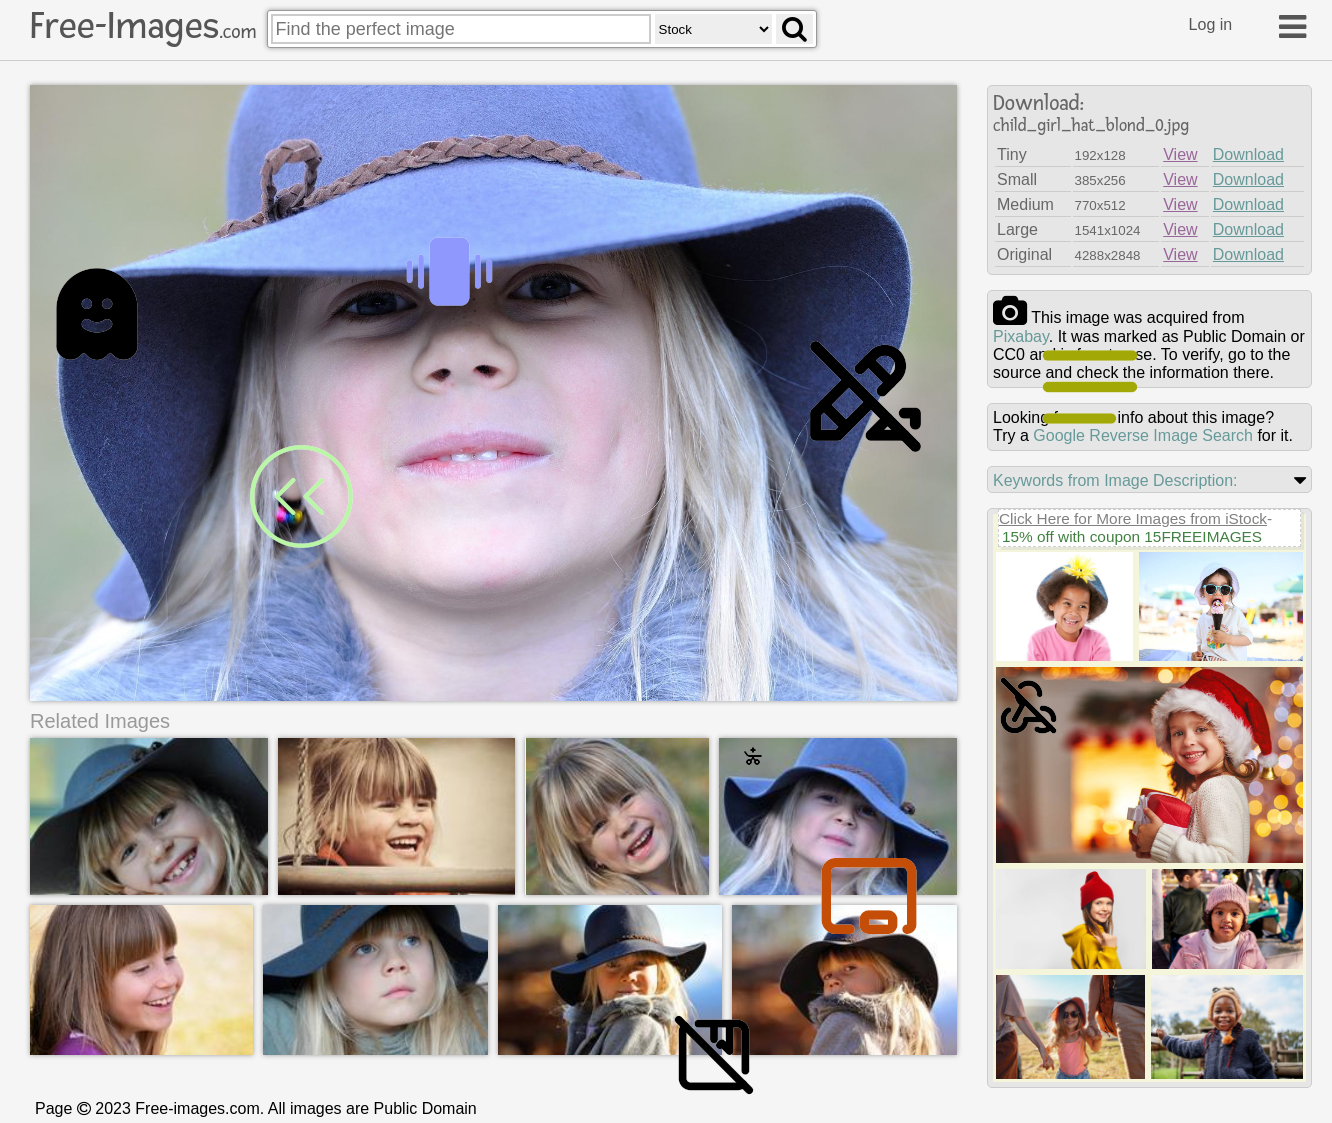  I want to click on go back to the beginning, so click(301, 496).